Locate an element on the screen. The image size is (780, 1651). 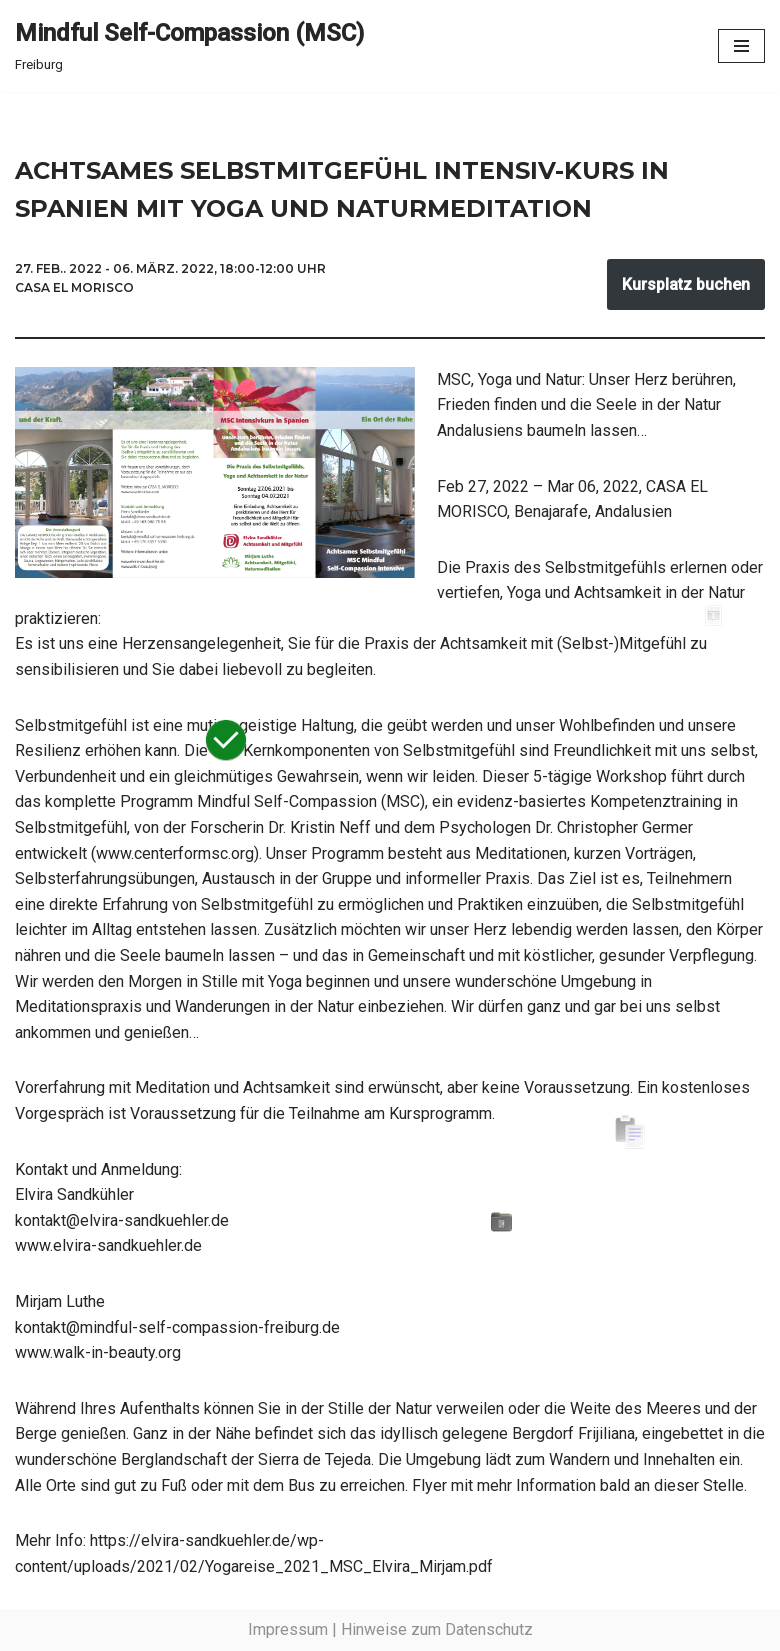
paste content from clipboard is located at coordinates (630, 1132).